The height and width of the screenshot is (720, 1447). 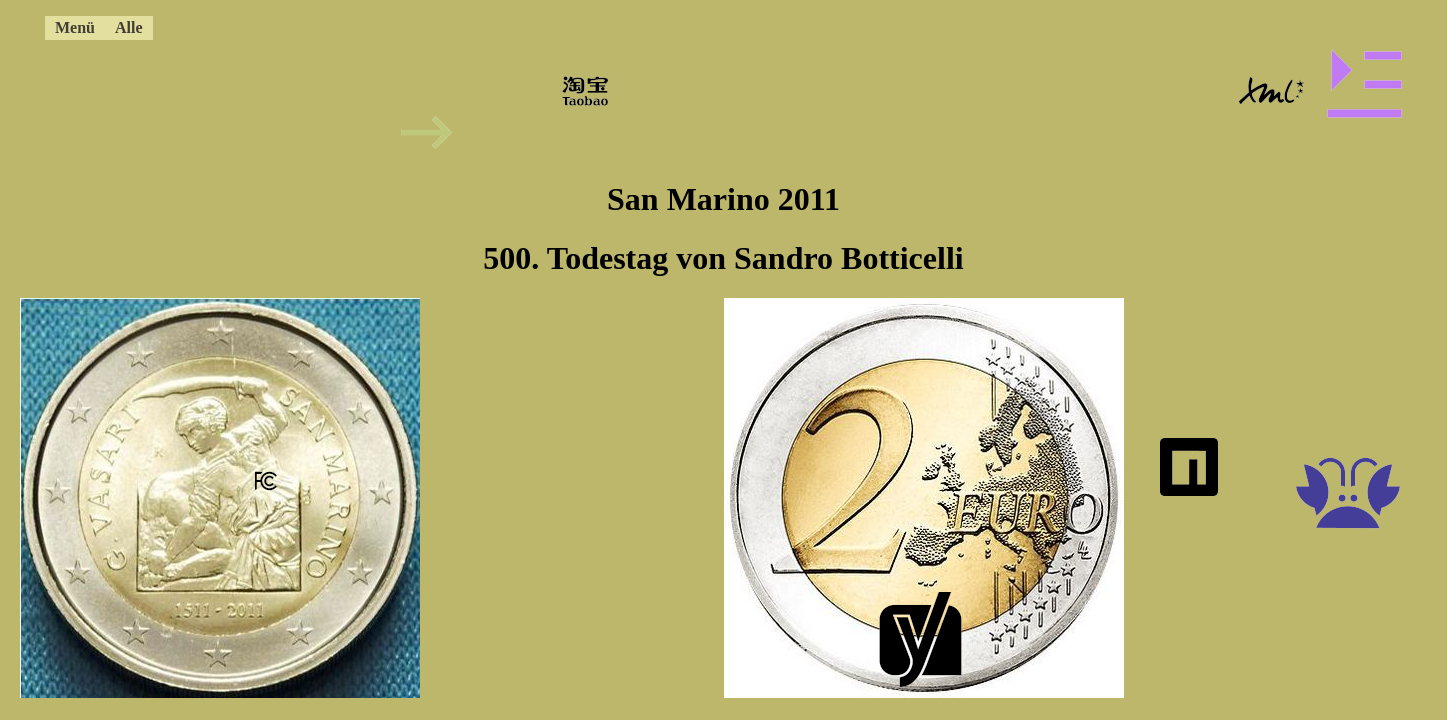 I want to click on npm package manager logo, so click(x=1189, y=467).